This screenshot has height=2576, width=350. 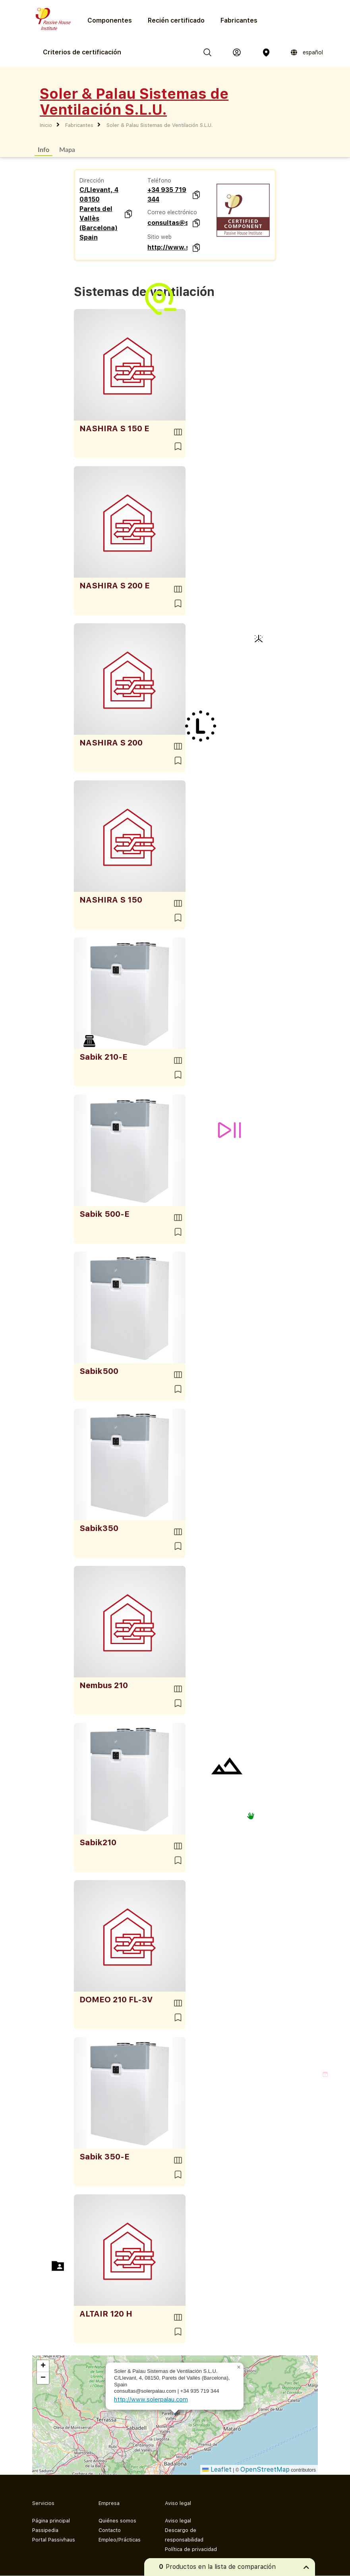 I want to click on open a shared folder, so click(x=58, y=2266).